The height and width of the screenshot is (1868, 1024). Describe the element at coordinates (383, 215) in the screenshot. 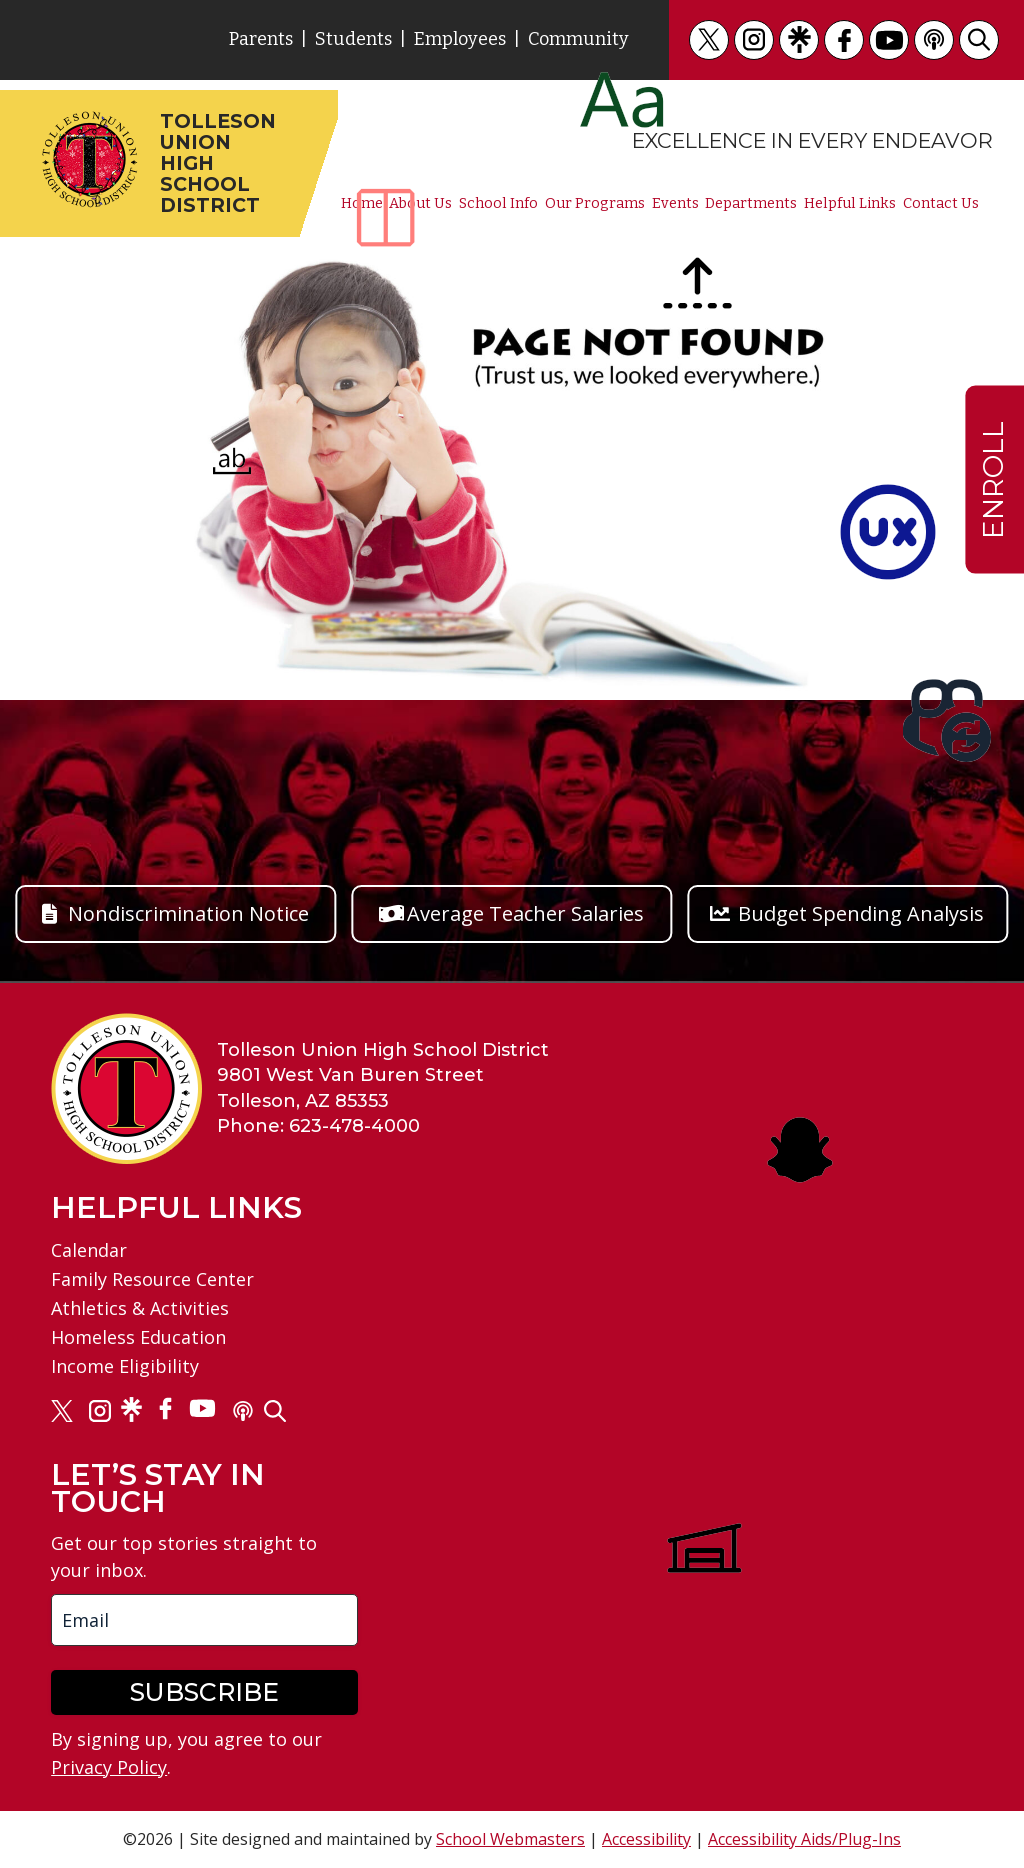

I see `split editor view horizontally` at that location.